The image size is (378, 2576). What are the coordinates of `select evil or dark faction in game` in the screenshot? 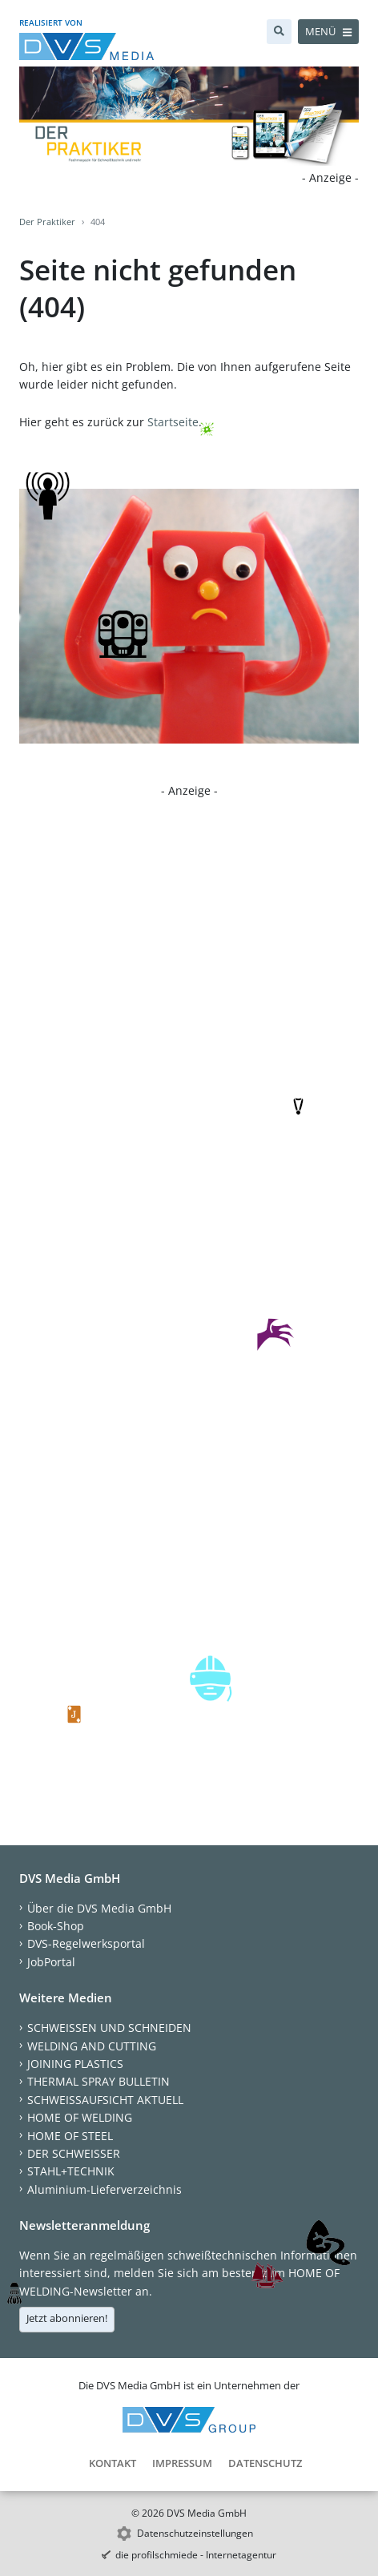 It's located at (275, 1335).